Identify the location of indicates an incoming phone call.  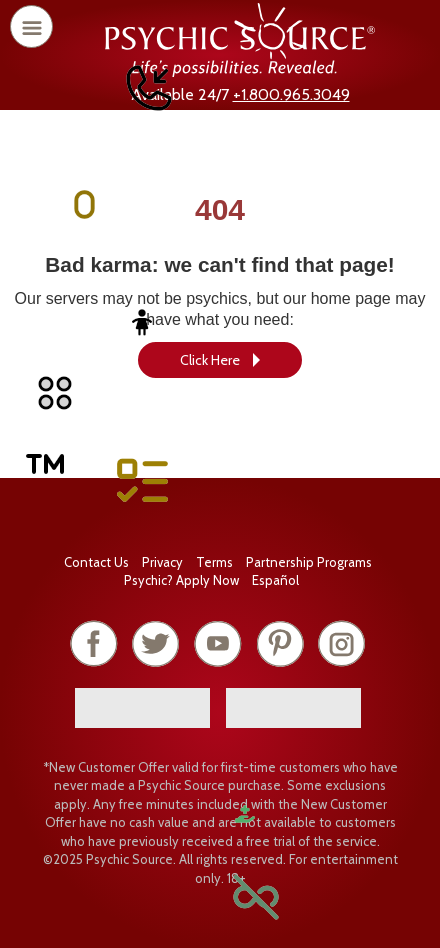
(150, 87).